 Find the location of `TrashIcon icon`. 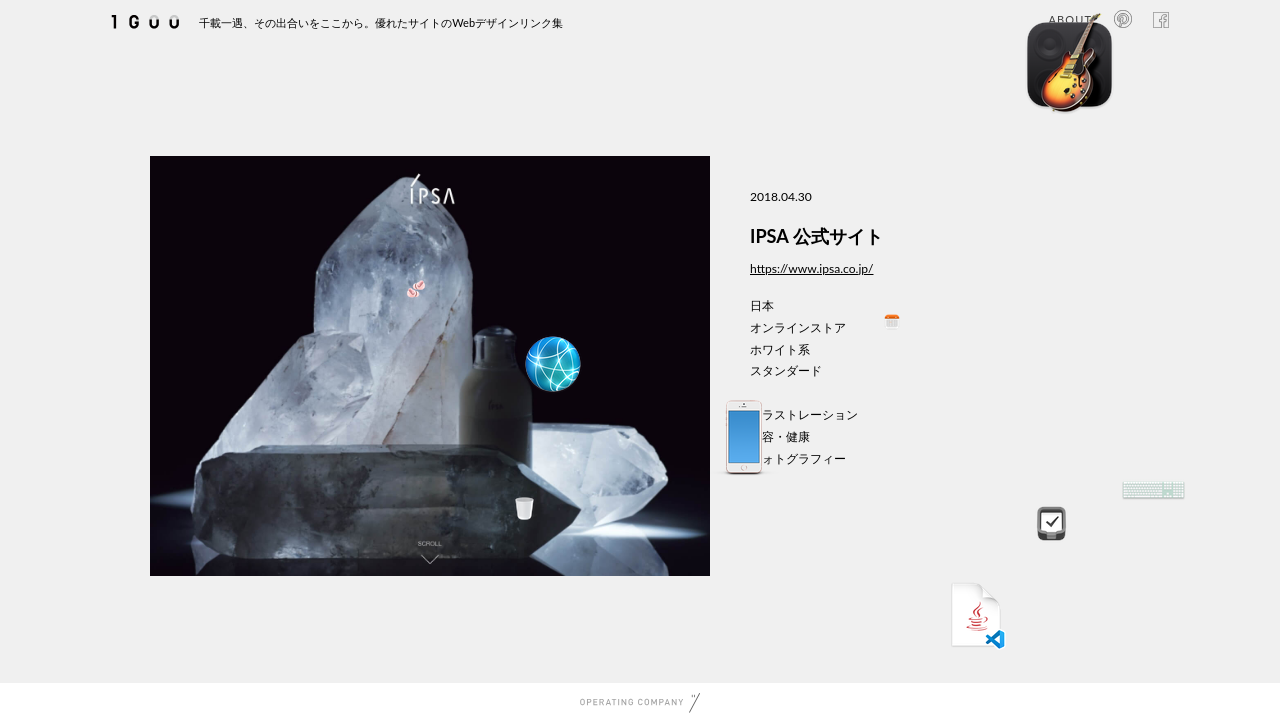

TrashIcon icon is located at coordinates (524, 508).